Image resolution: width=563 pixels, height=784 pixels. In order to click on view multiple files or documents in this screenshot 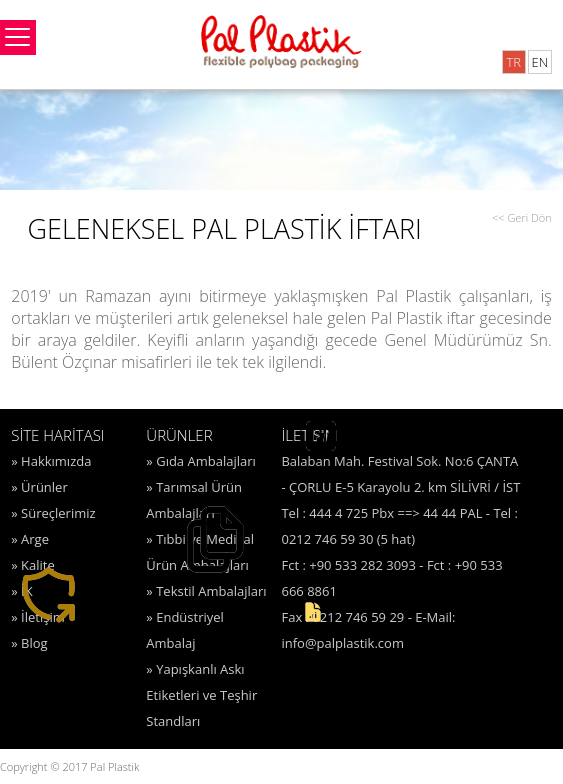, I will do `click(213, 539)`.